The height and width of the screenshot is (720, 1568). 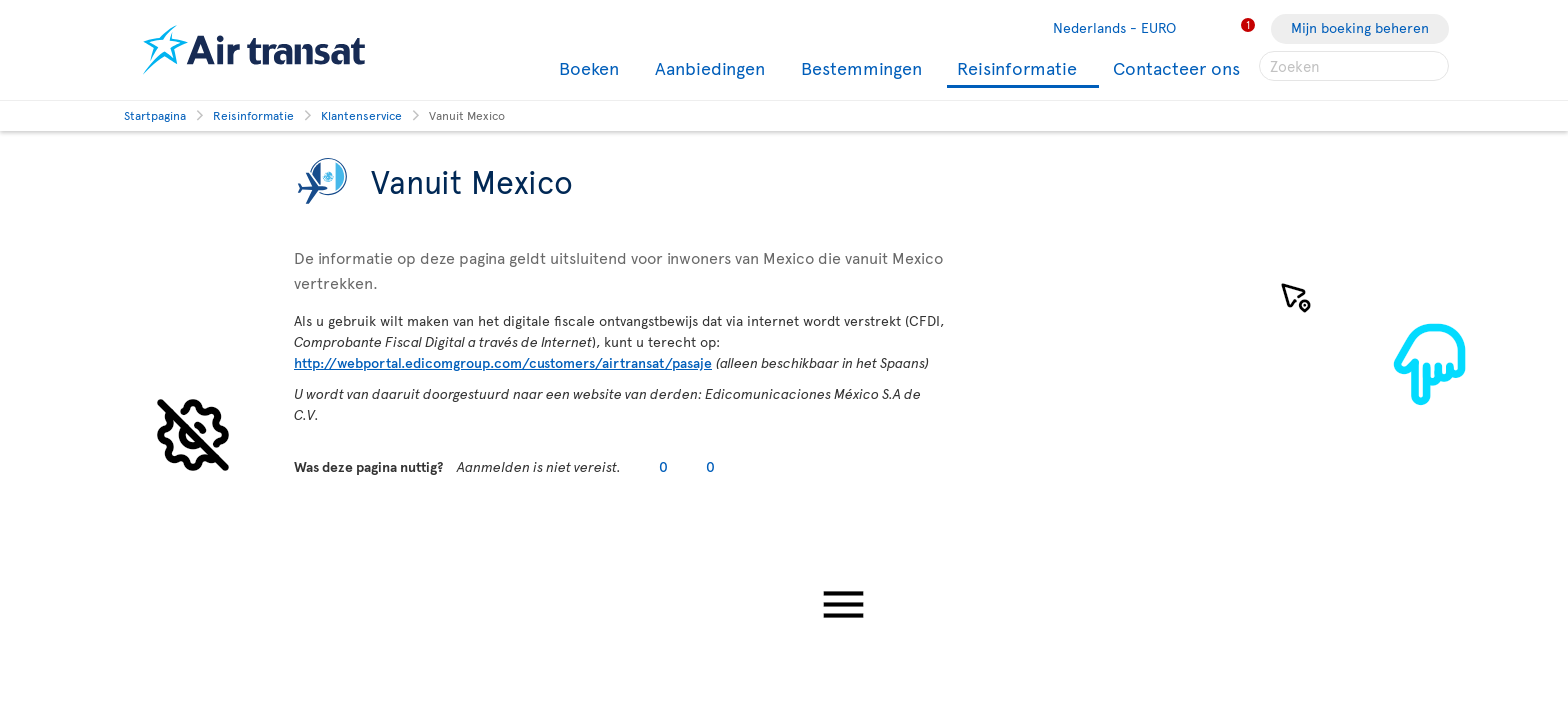 I want to click on settings are currently disabled, so click(x=193, y=435).